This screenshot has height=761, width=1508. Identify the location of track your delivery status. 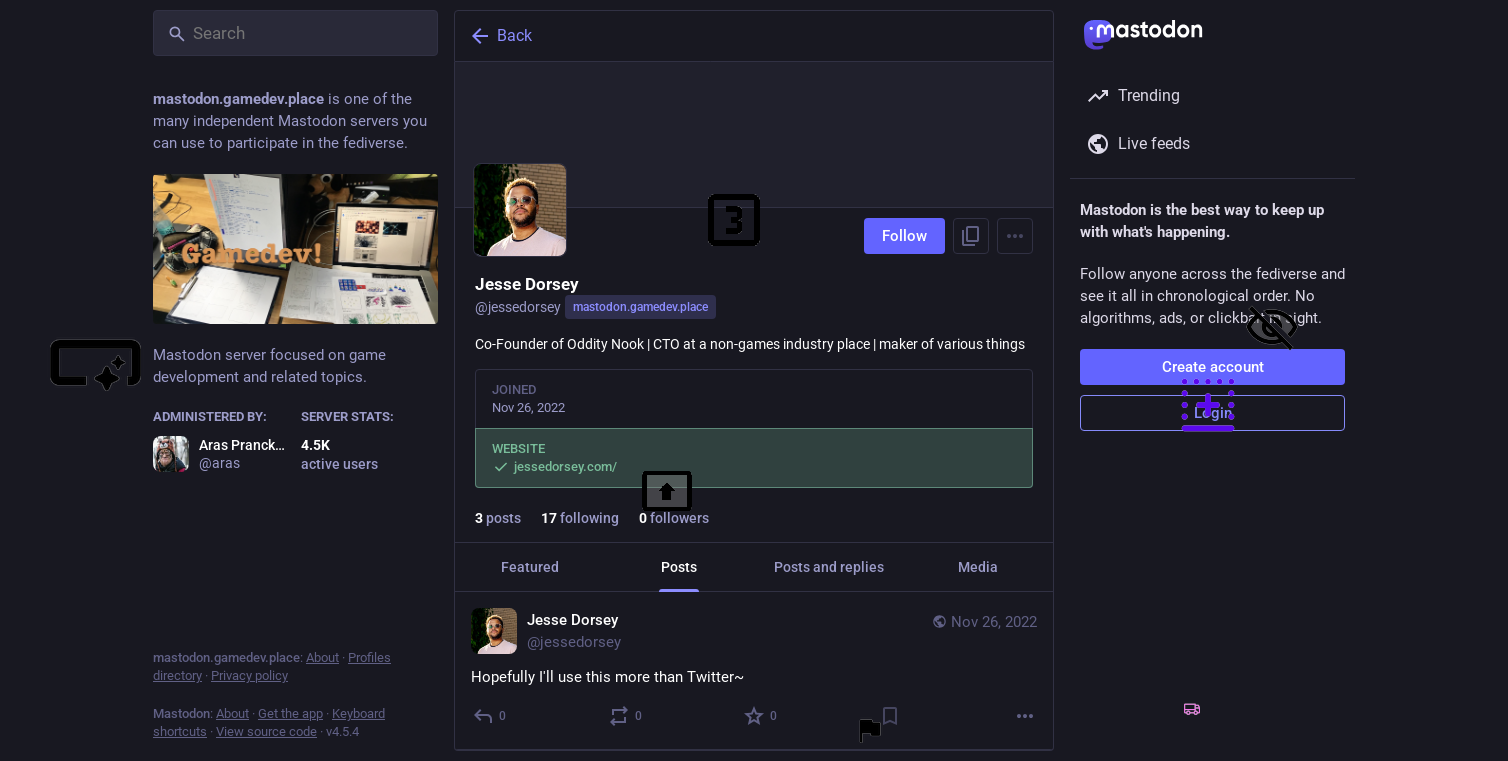
(1191, 708).